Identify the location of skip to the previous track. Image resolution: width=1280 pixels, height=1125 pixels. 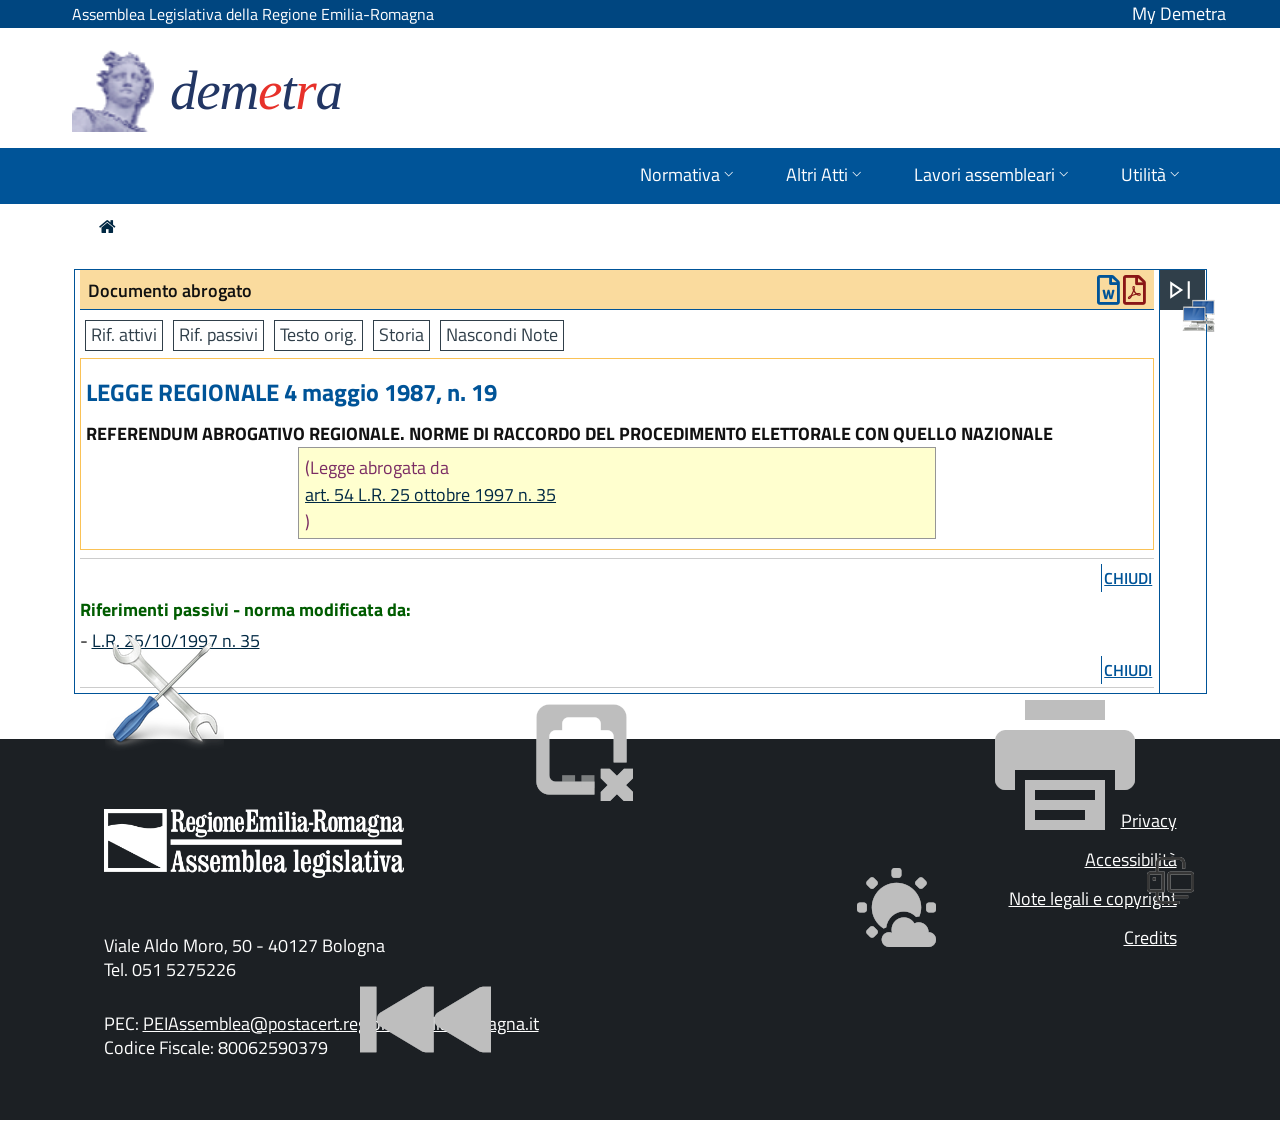
(425, 1019).